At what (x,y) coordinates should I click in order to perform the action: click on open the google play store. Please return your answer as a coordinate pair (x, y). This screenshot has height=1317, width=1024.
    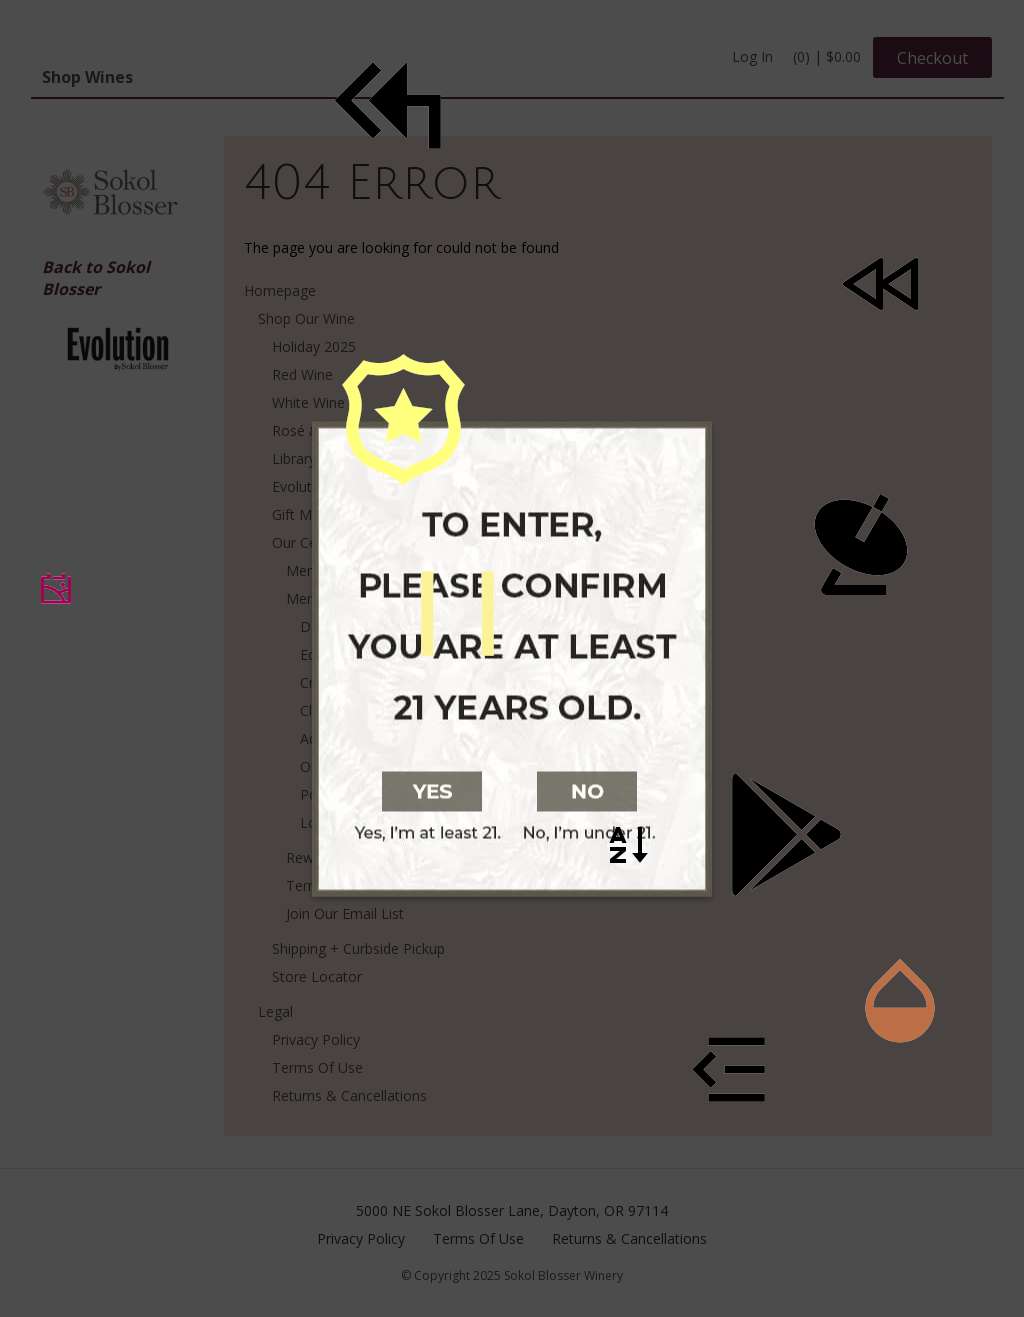
    Looking at the image, I should click on (786, 834).